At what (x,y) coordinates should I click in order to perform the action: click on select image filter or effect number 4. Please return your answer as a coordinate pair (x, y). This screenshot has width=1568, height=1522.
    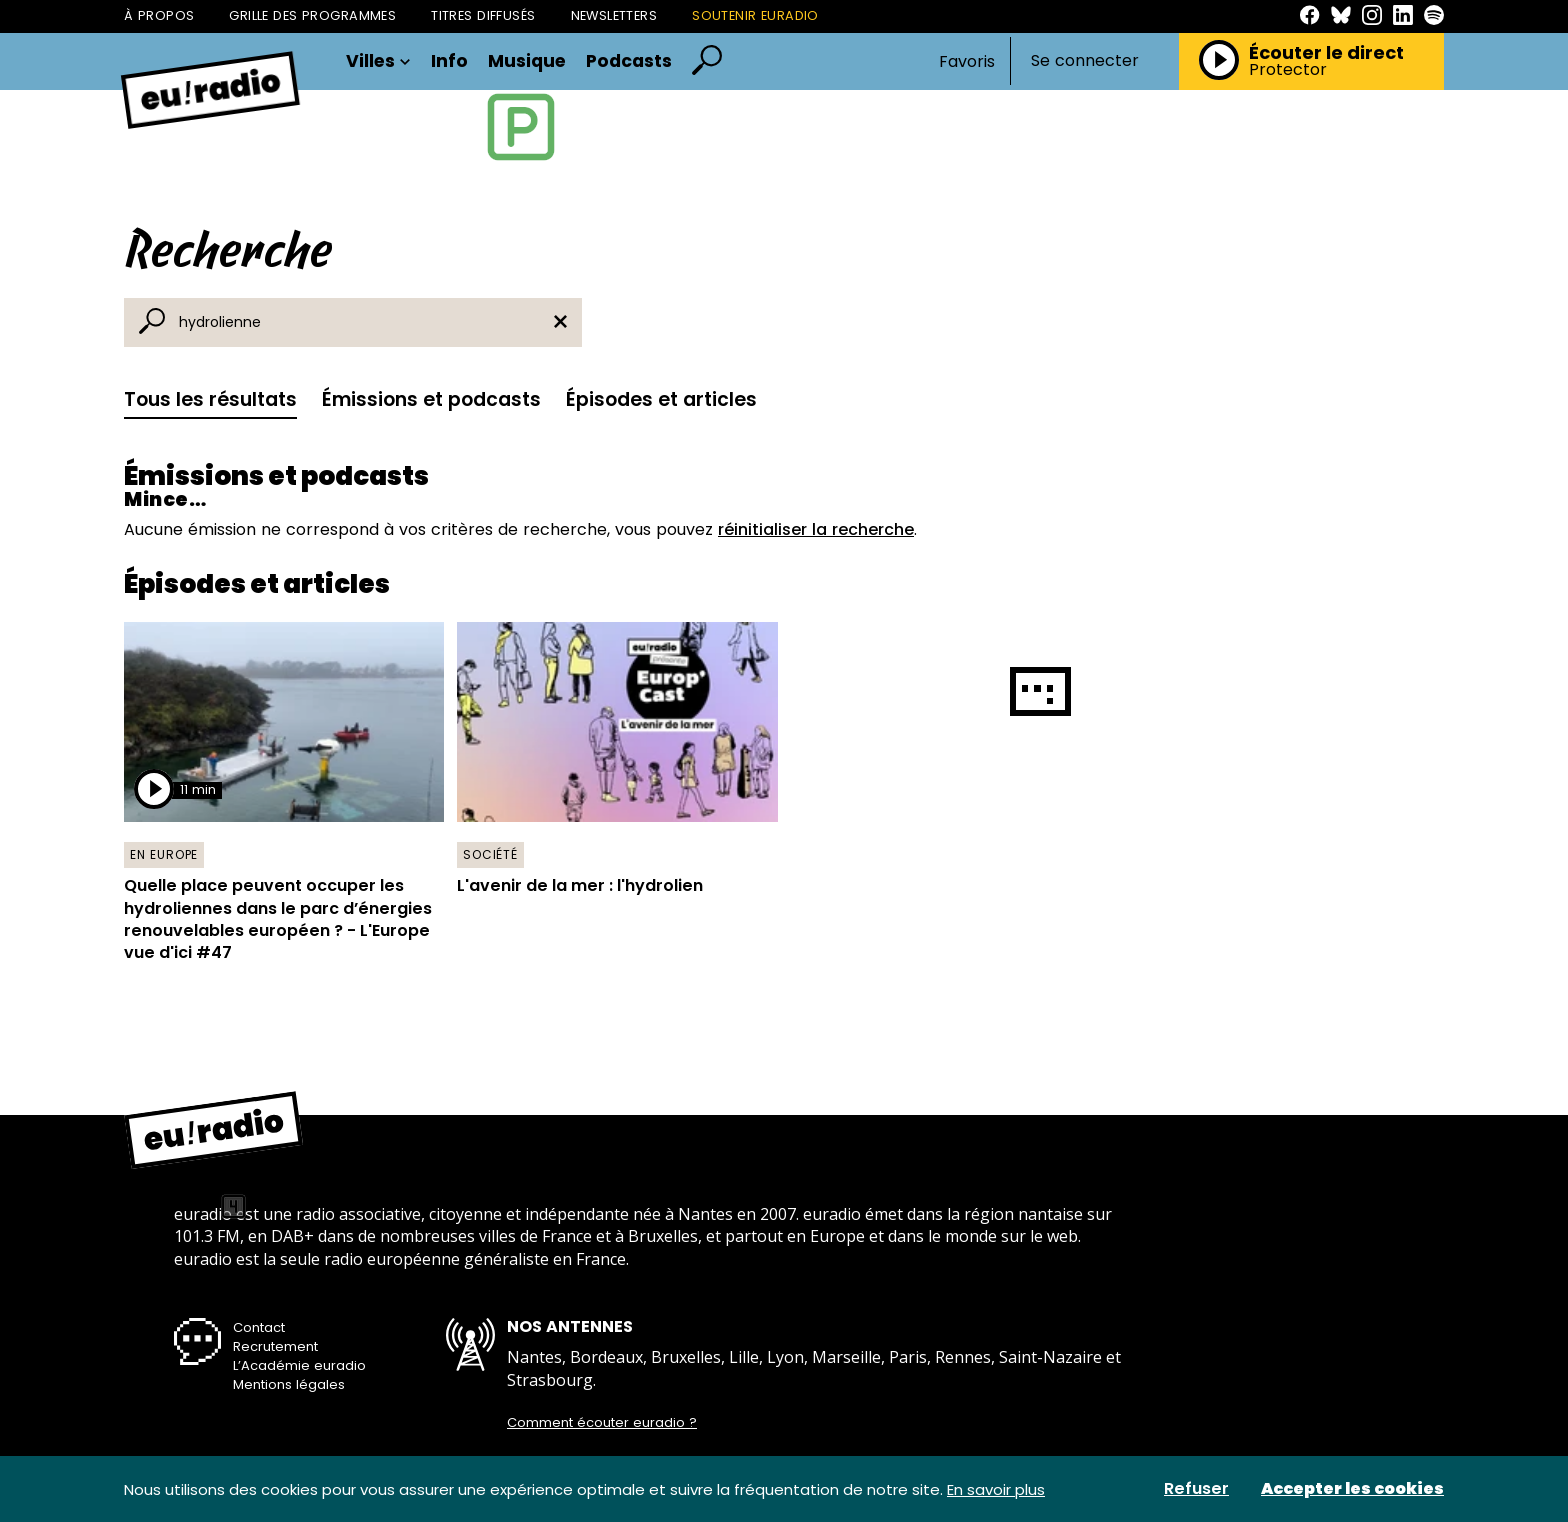
    Looking at the image, I should click on (233, 1206).